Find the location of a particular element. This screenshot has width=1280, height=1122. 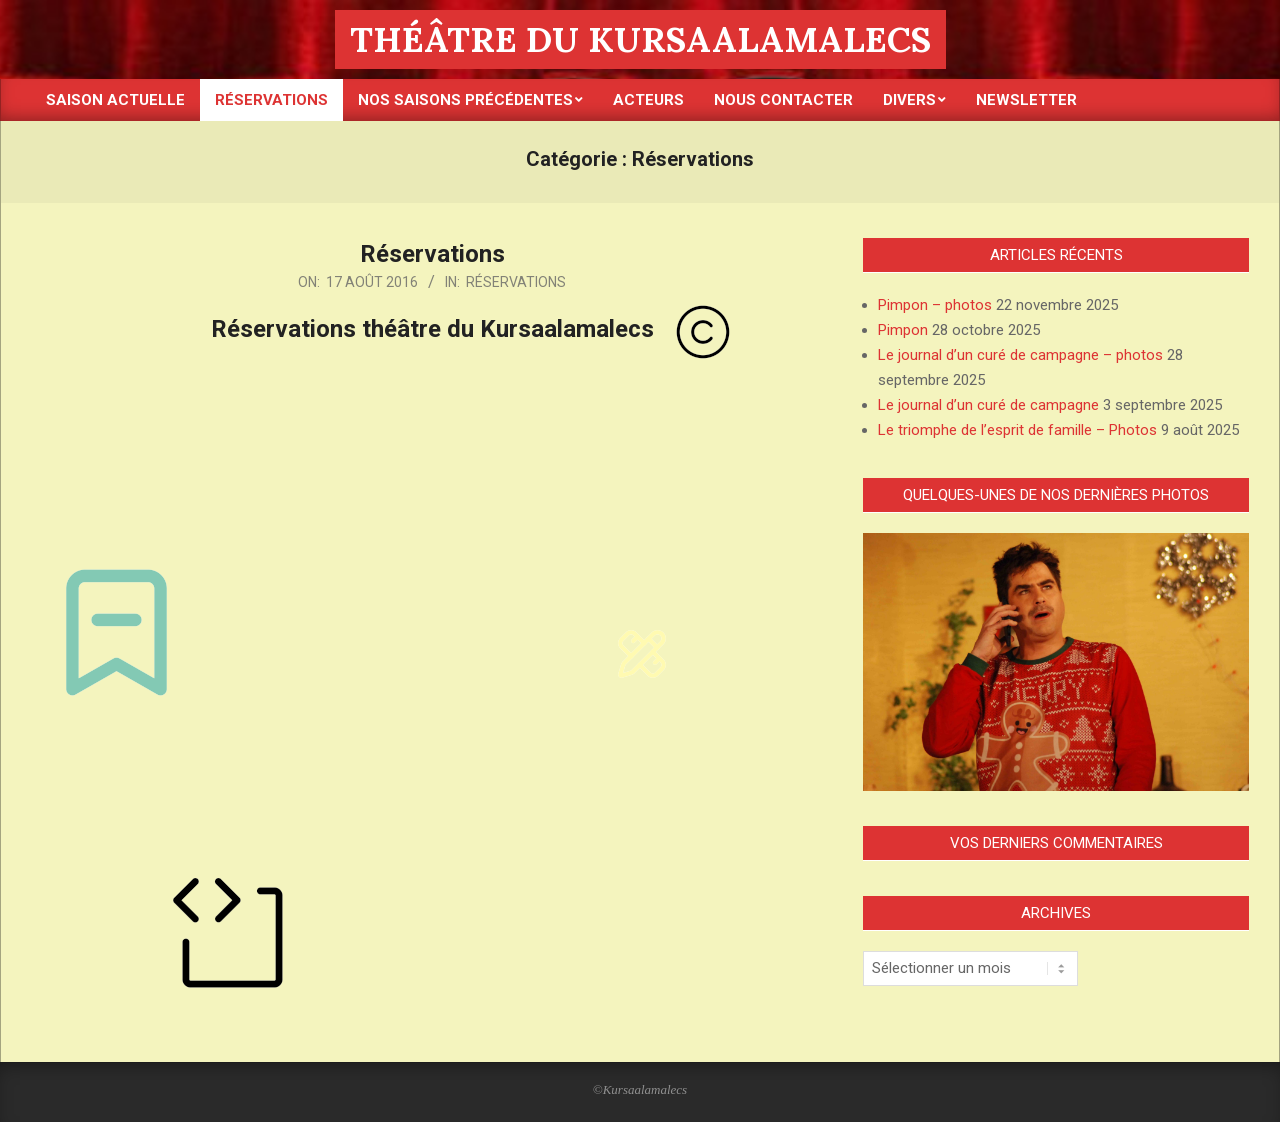

indicates copyrighted content is located at coordinates (703, 332).